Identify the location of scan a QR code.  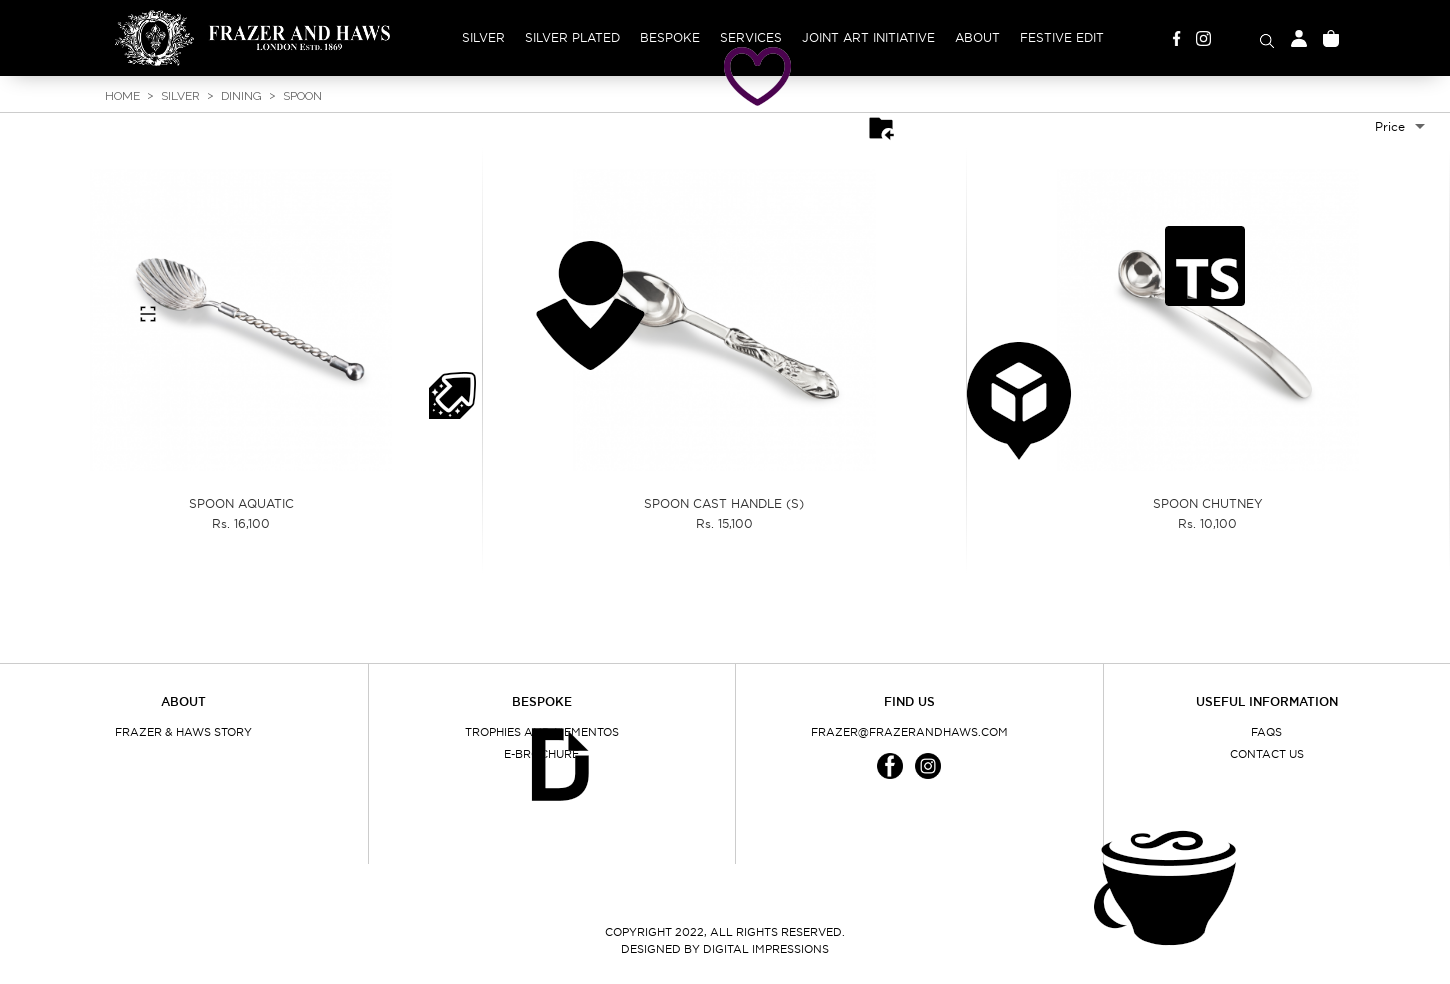
(148, 314).